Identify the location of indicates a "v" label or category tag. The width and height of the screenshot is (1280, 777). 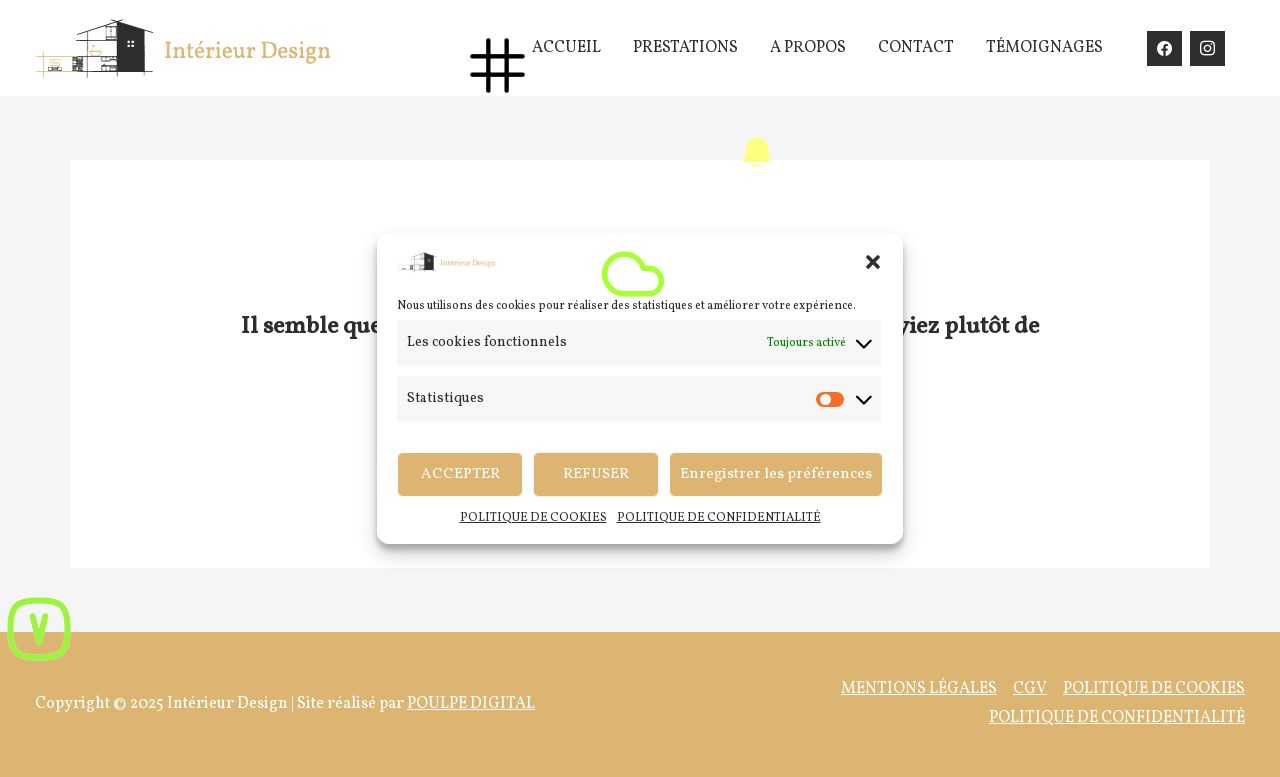
(39, 629).